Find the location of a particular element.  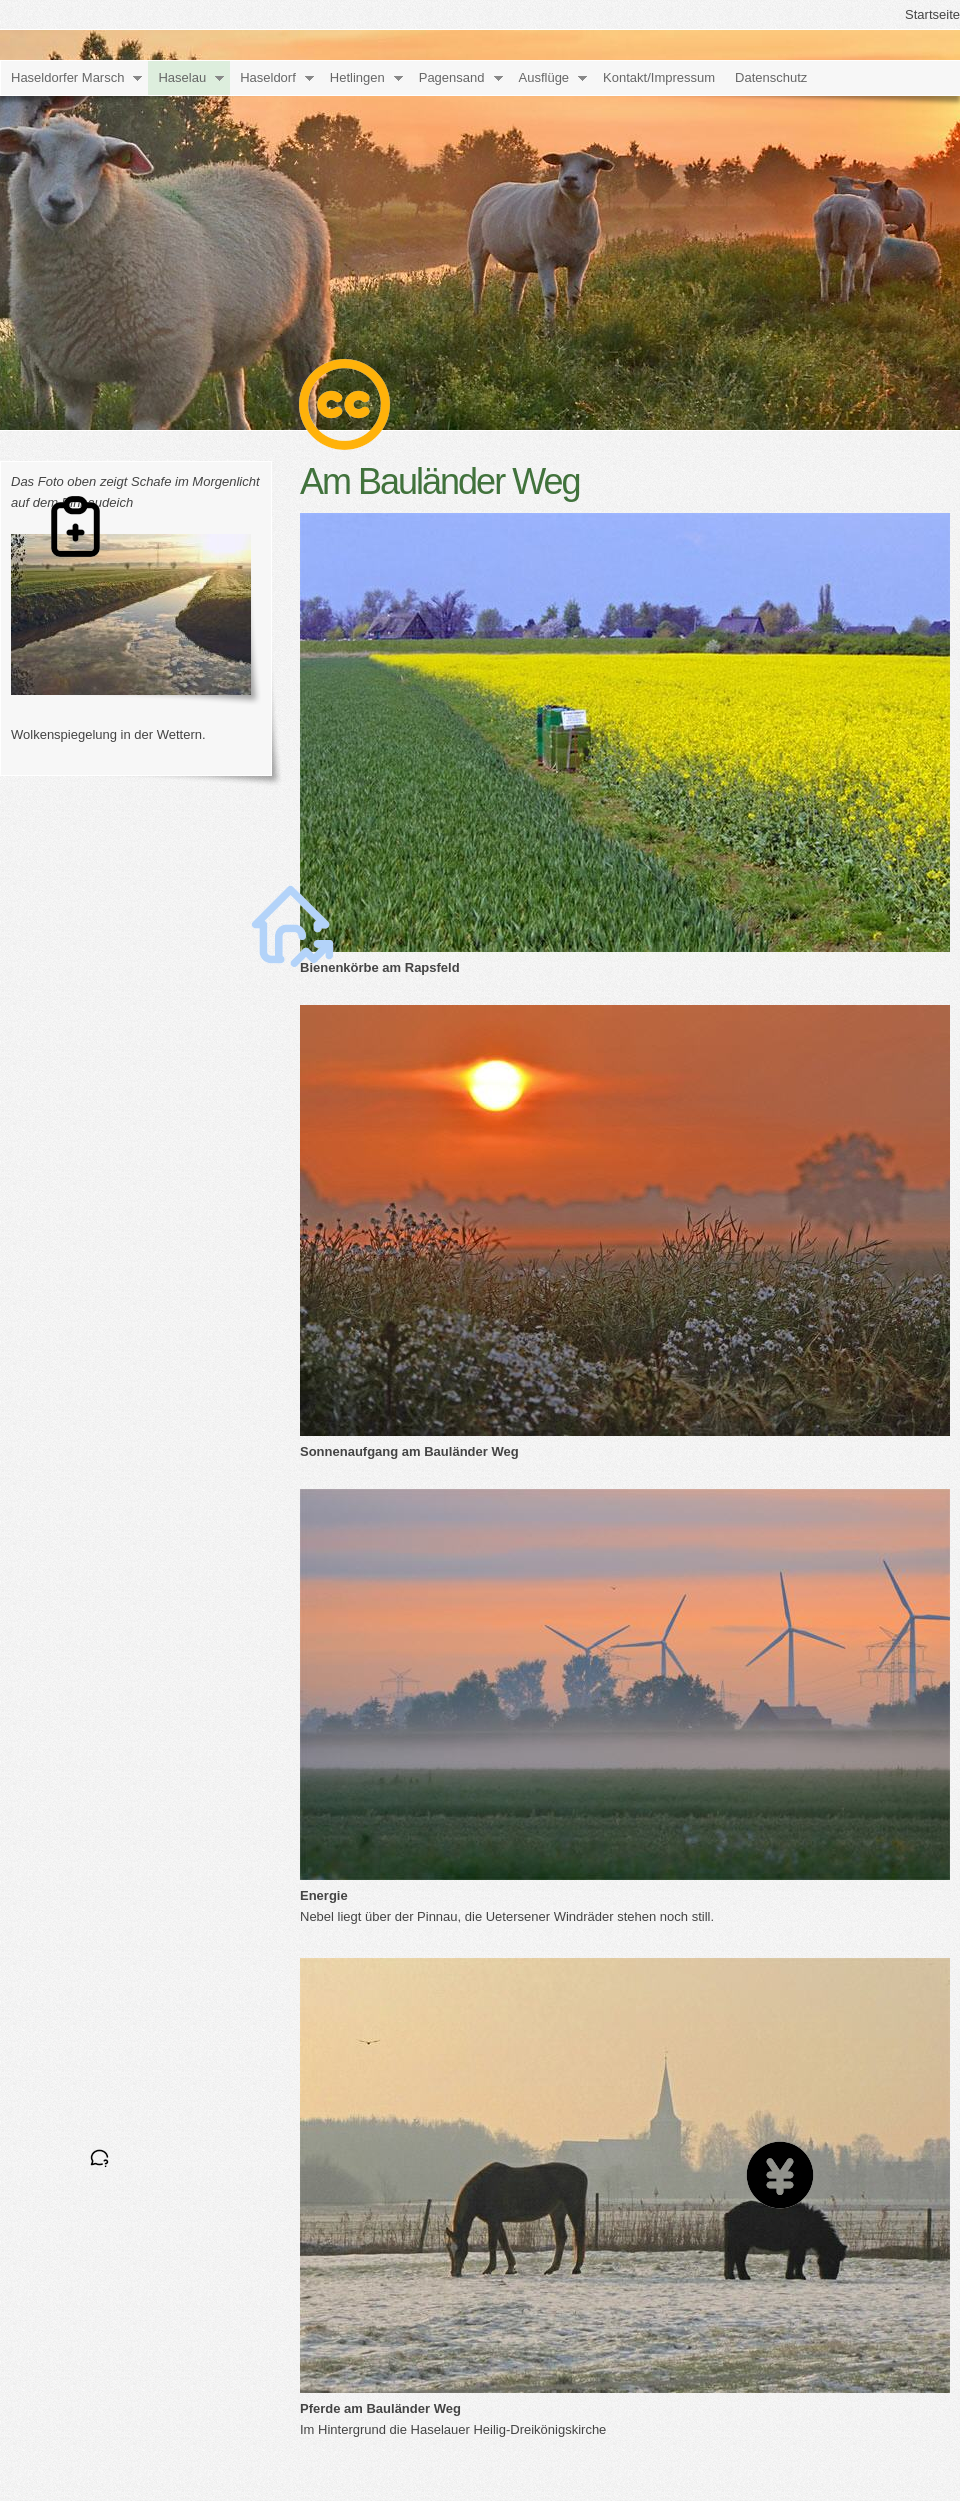

view balance in japanese yen is located at coordinates (780, 2175).